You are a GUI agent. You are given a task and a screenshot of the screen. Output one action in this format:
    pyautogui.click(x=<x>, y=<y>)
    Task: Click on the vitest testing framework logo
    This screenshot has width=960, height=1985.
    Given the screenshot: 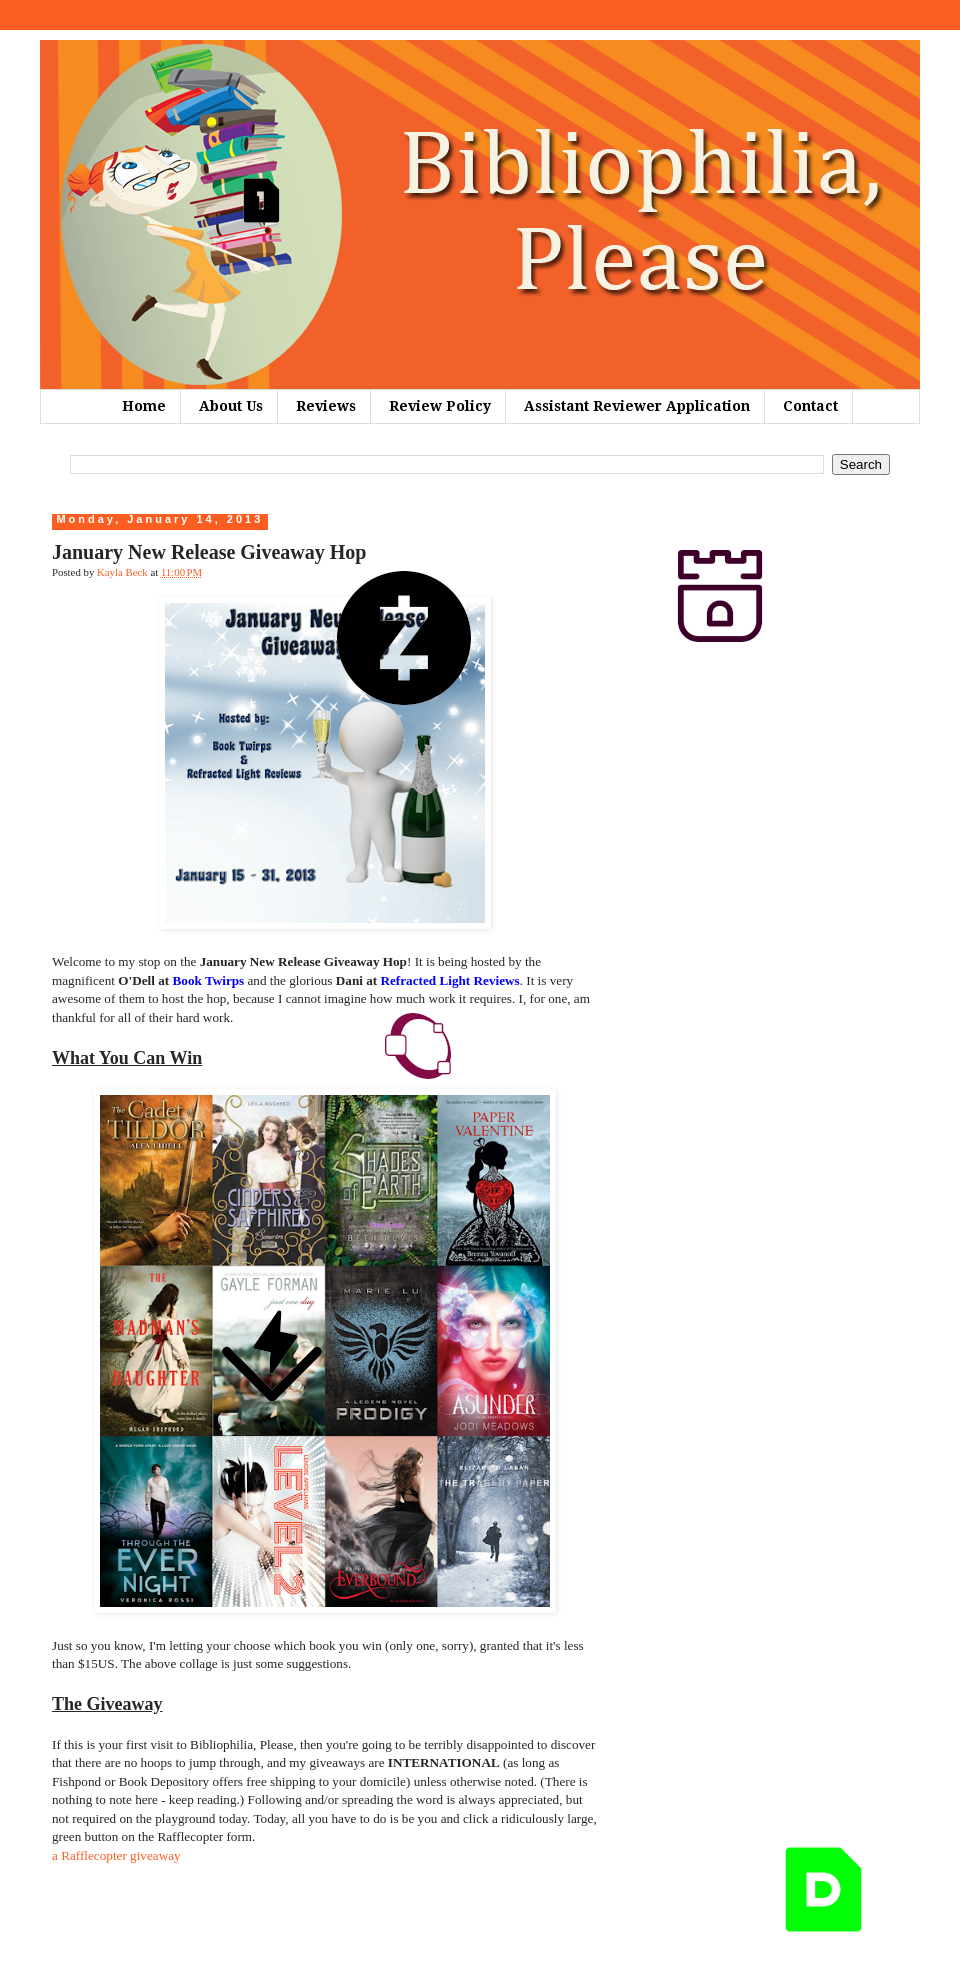 What is the action you would take?
    pyautogui.click(x=272, y=1356)
    